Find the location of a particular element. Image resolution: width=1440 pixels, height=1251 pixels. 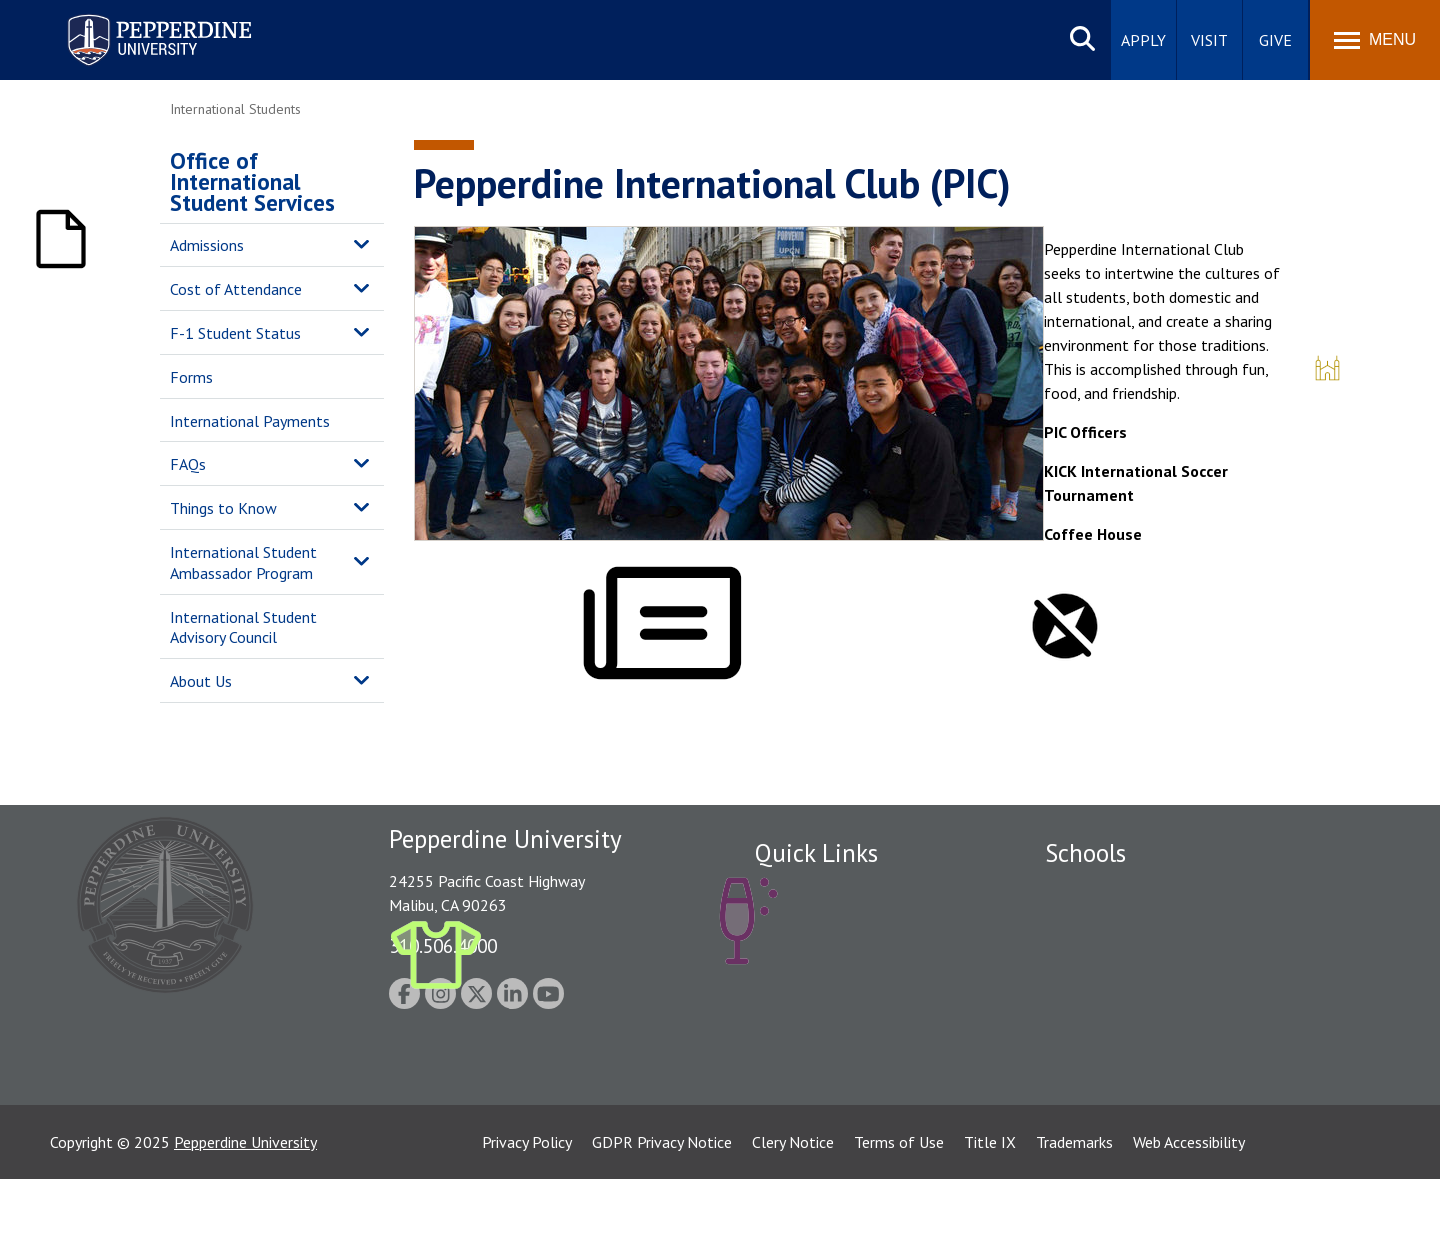

view or open a file is located at coordinates (61, 239).